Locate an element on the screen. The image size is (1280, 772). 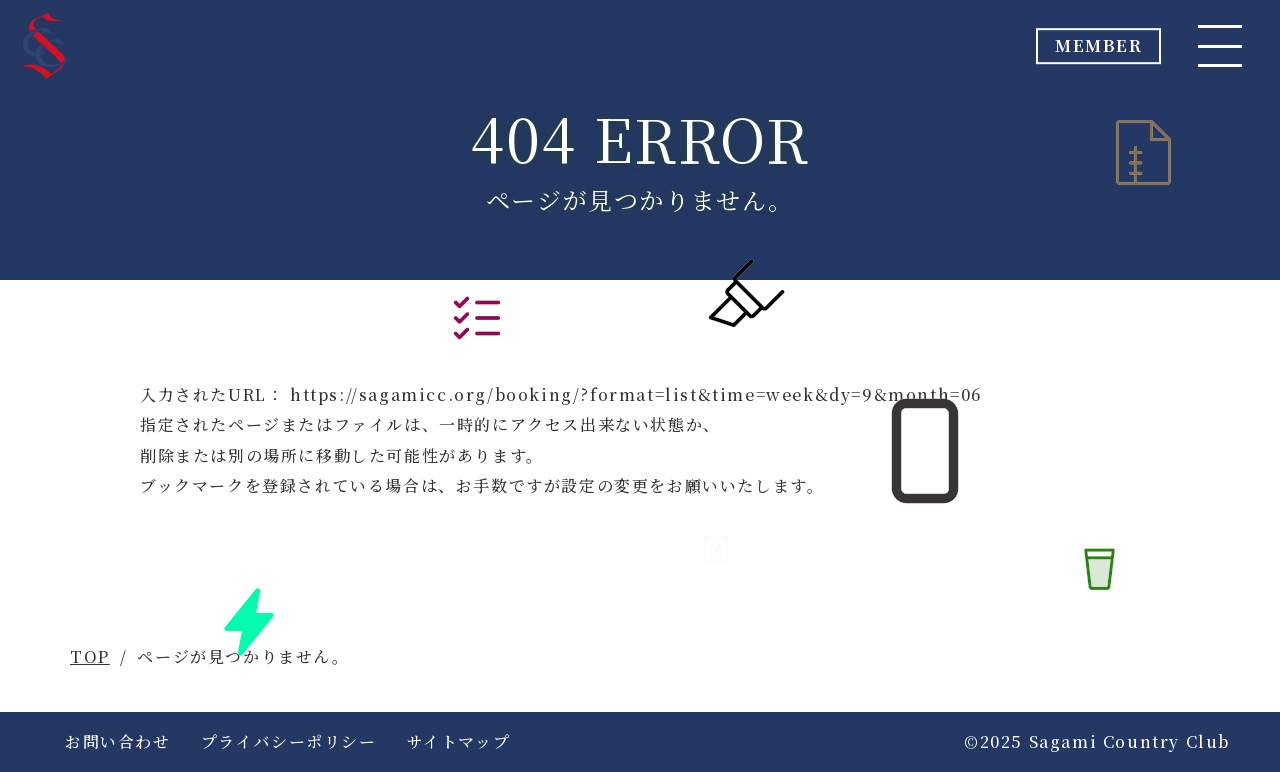
toggle flash on for camera is located at coordinates (249, 622).